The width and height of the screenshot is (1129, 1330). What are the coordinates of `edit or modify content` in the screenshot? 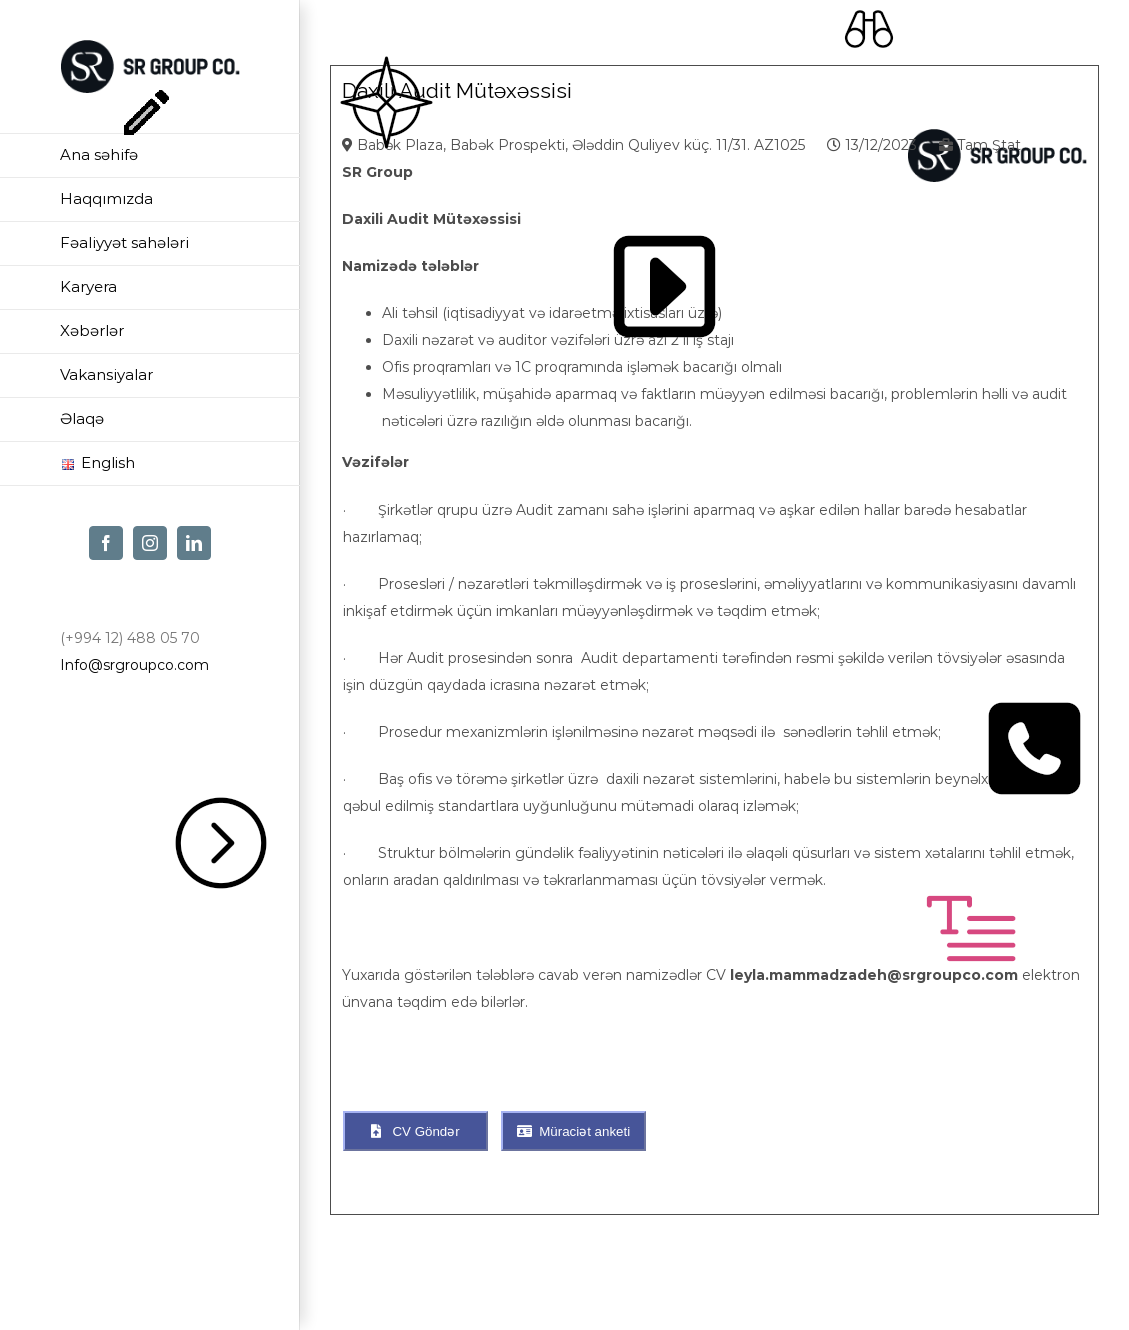 It's located at (146, 112).